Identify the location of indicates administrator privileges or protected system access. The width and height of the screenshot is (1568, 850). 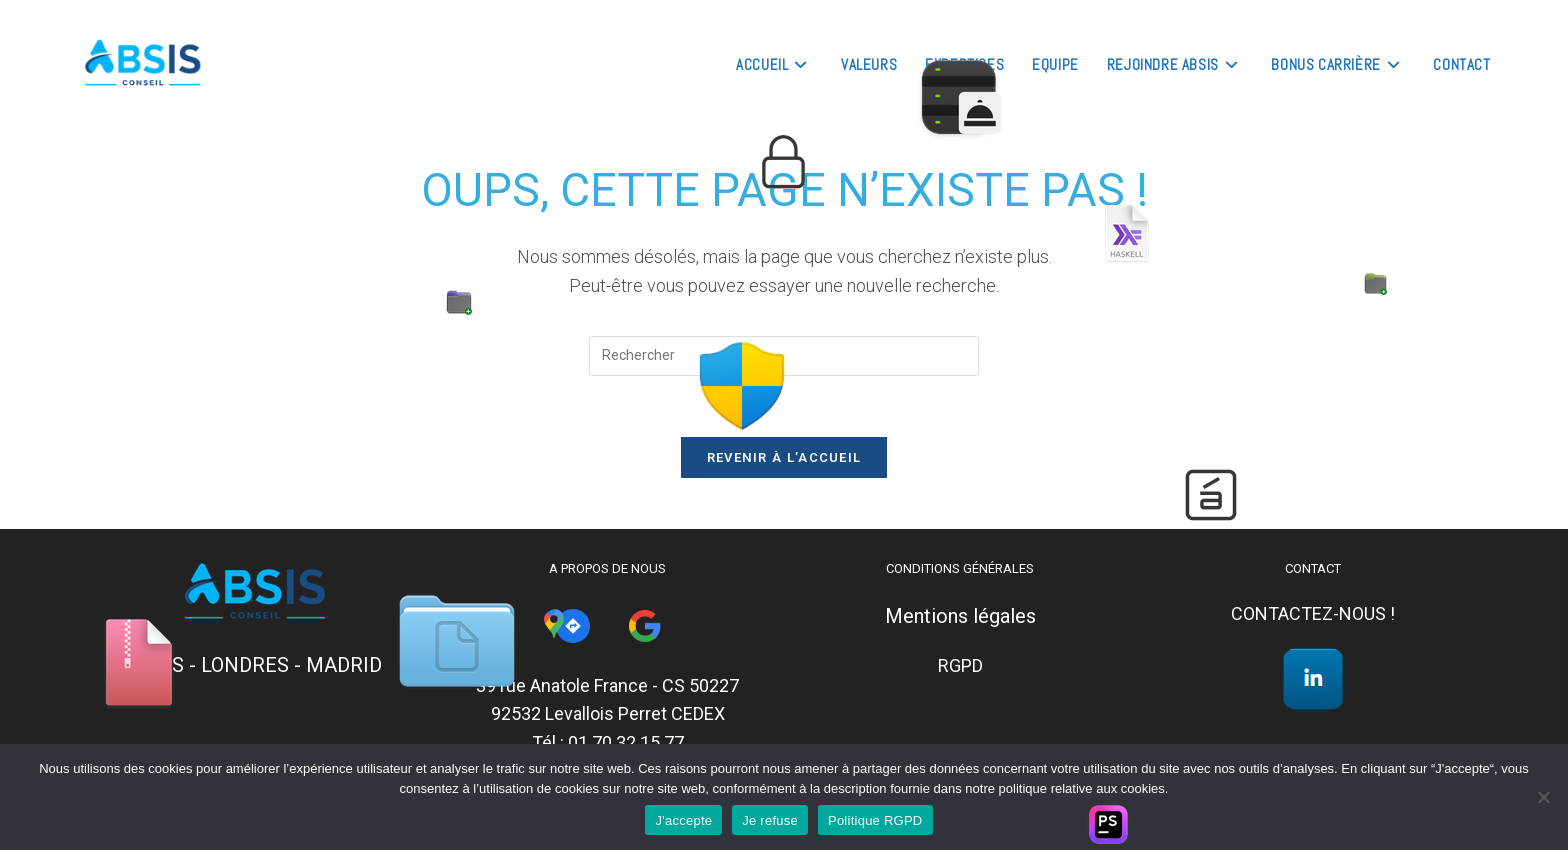
(742, 386).